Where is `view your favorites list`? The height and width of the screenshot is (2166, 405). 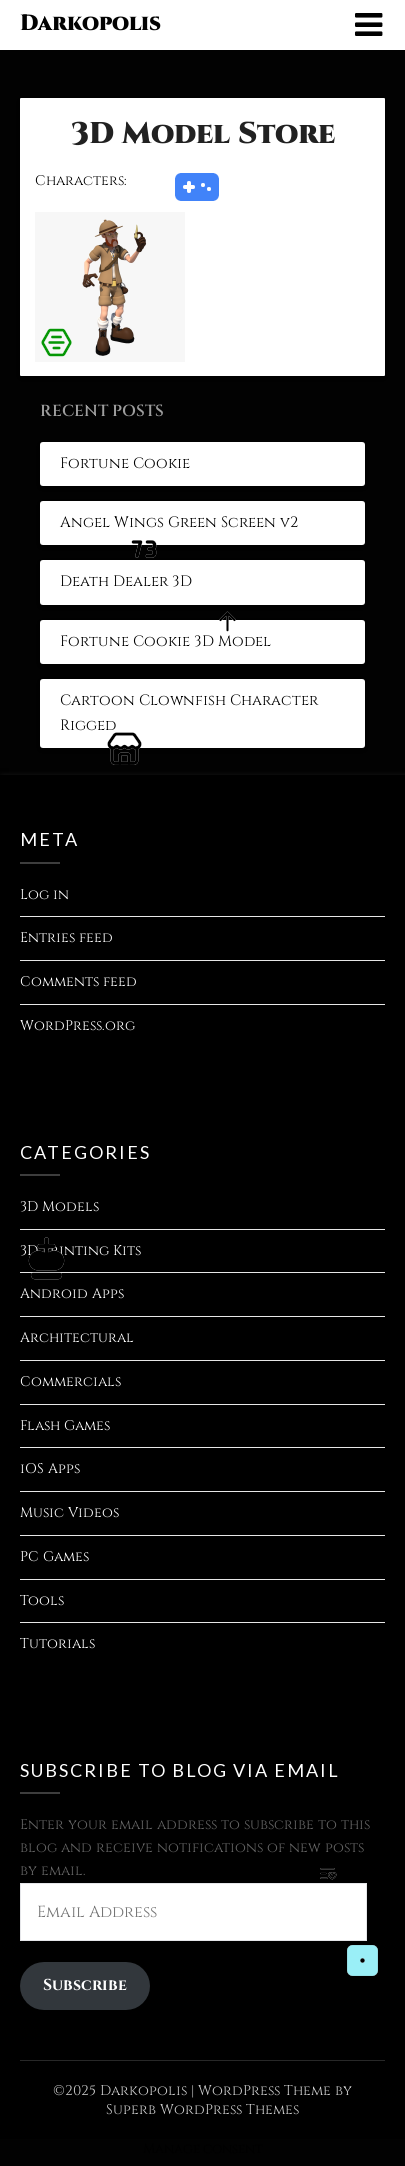 view your favorites list is located at coordinates (327, 1873).